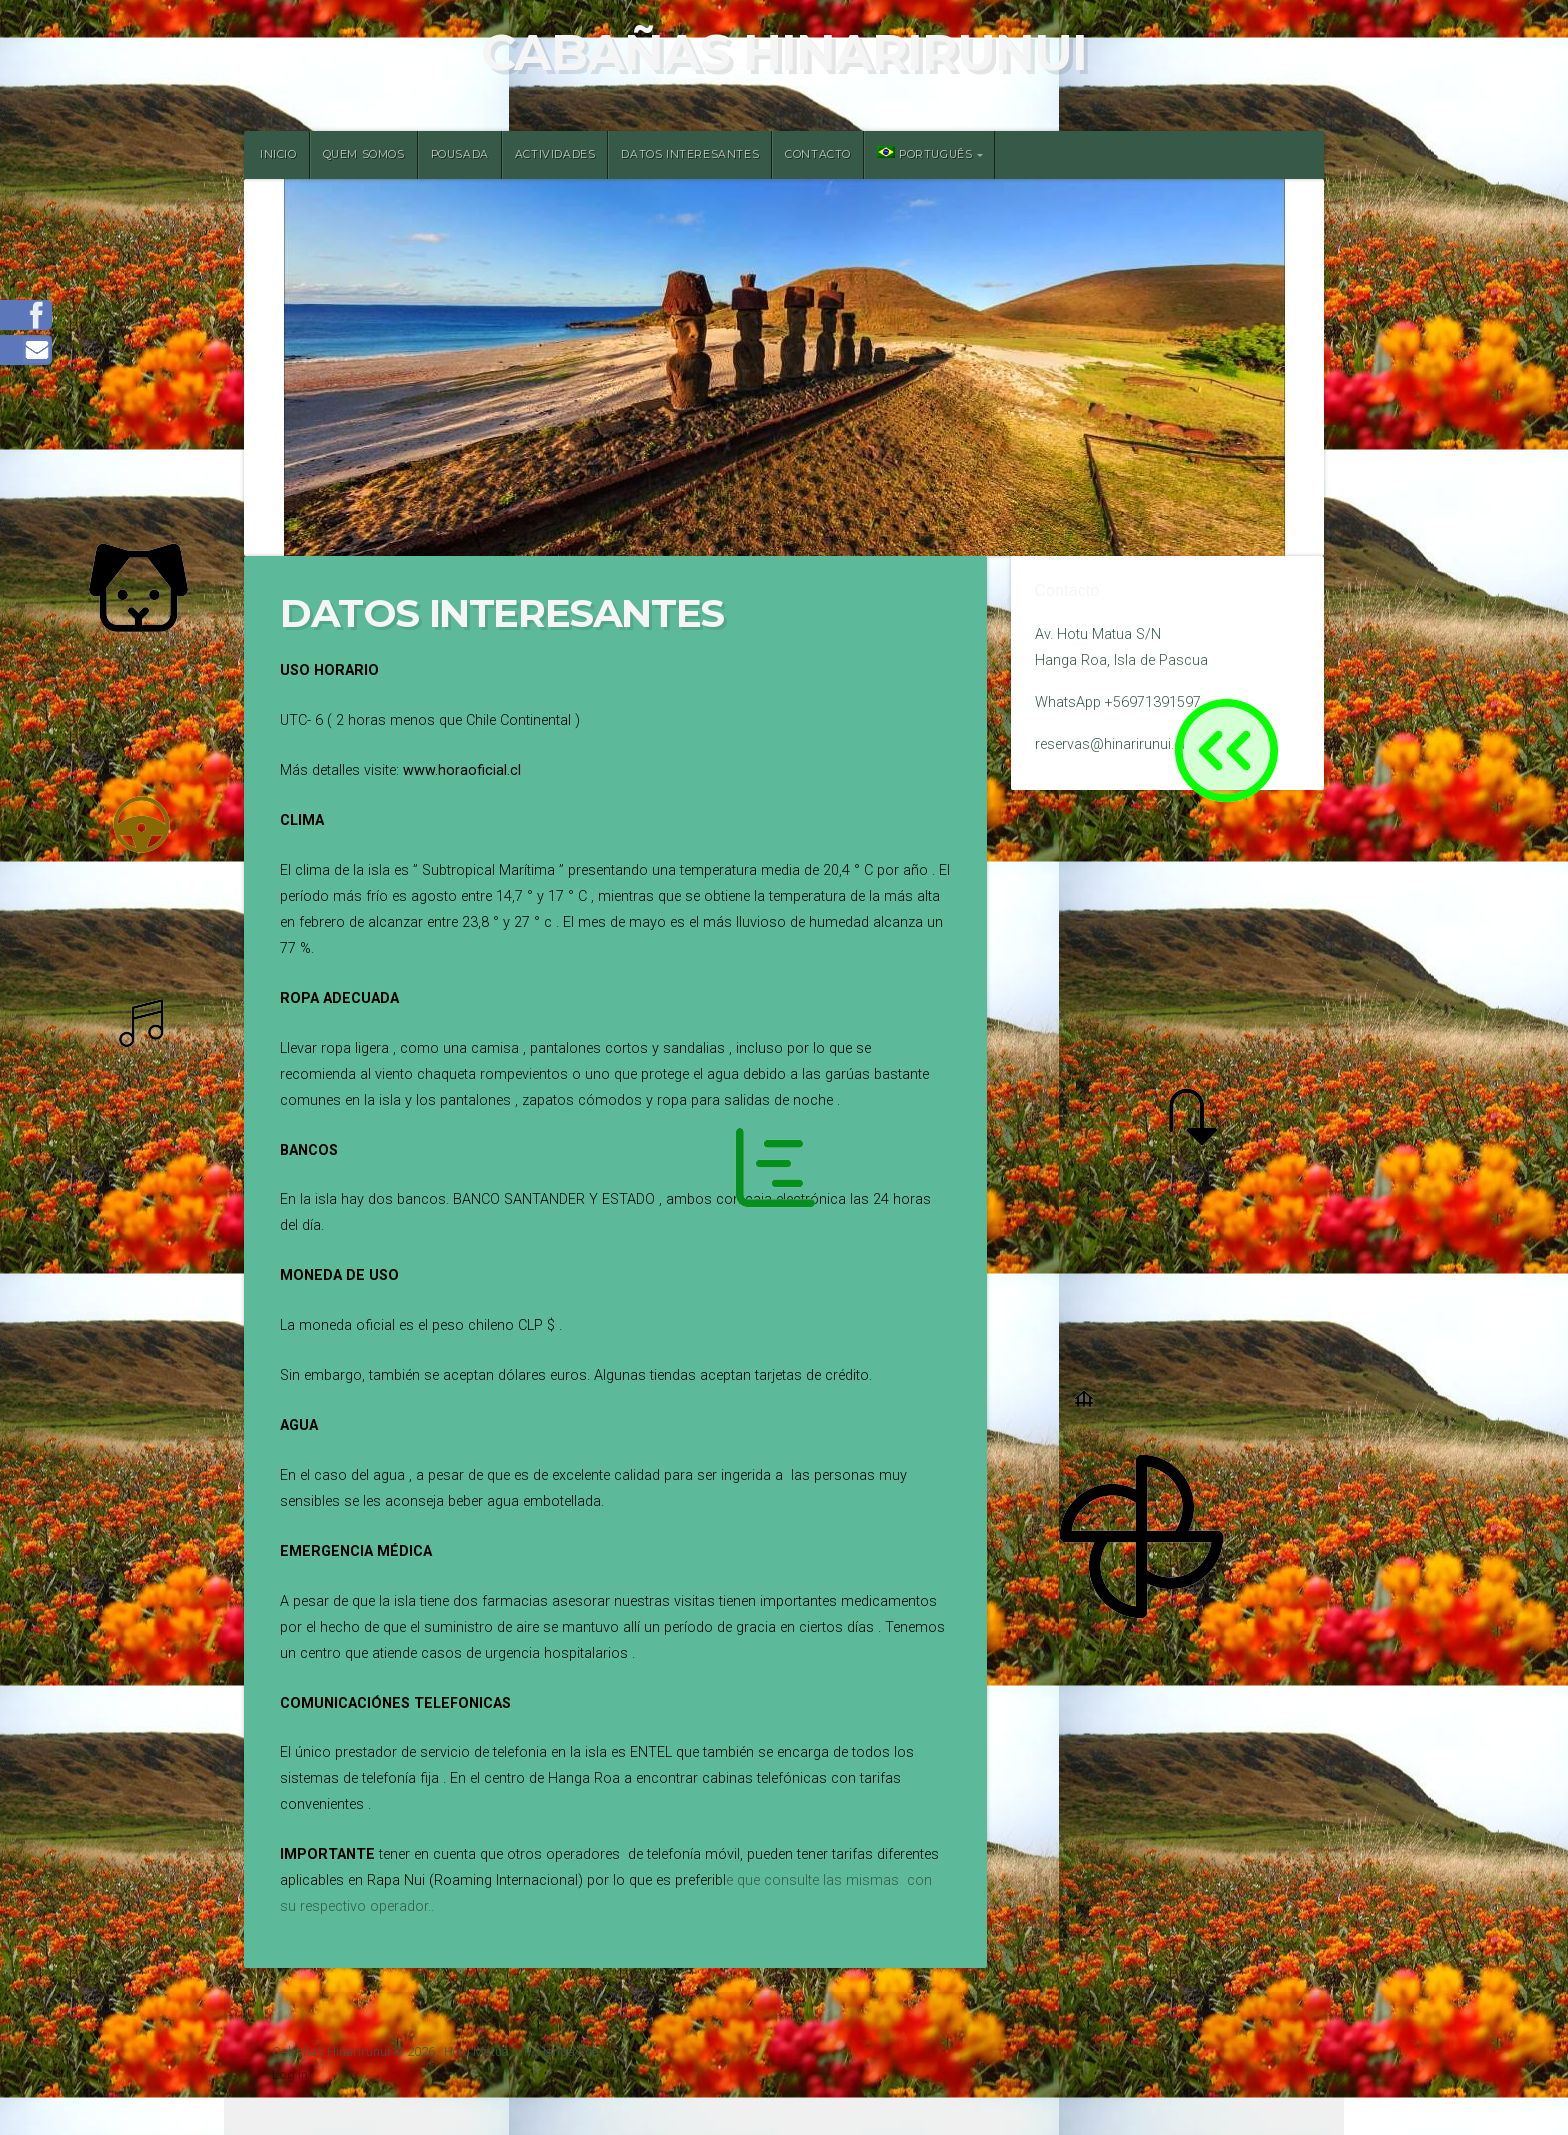 This screenshot has width=1568, height=2135. I want to click on view project timeline or schedule, so click(775, 1167).